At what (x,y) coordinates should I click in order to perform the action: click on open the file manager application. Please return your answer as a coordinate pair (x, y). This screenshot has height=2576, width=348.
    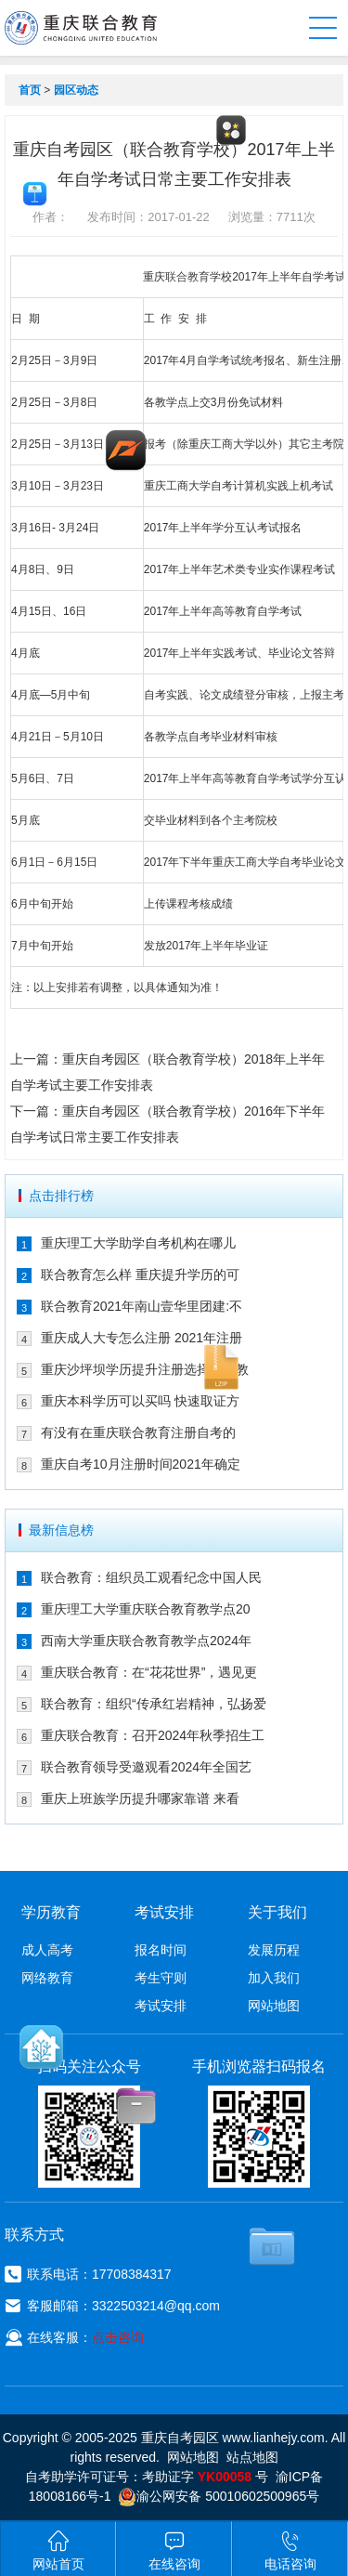
    Looking at the image, I should click on (136, 2106).